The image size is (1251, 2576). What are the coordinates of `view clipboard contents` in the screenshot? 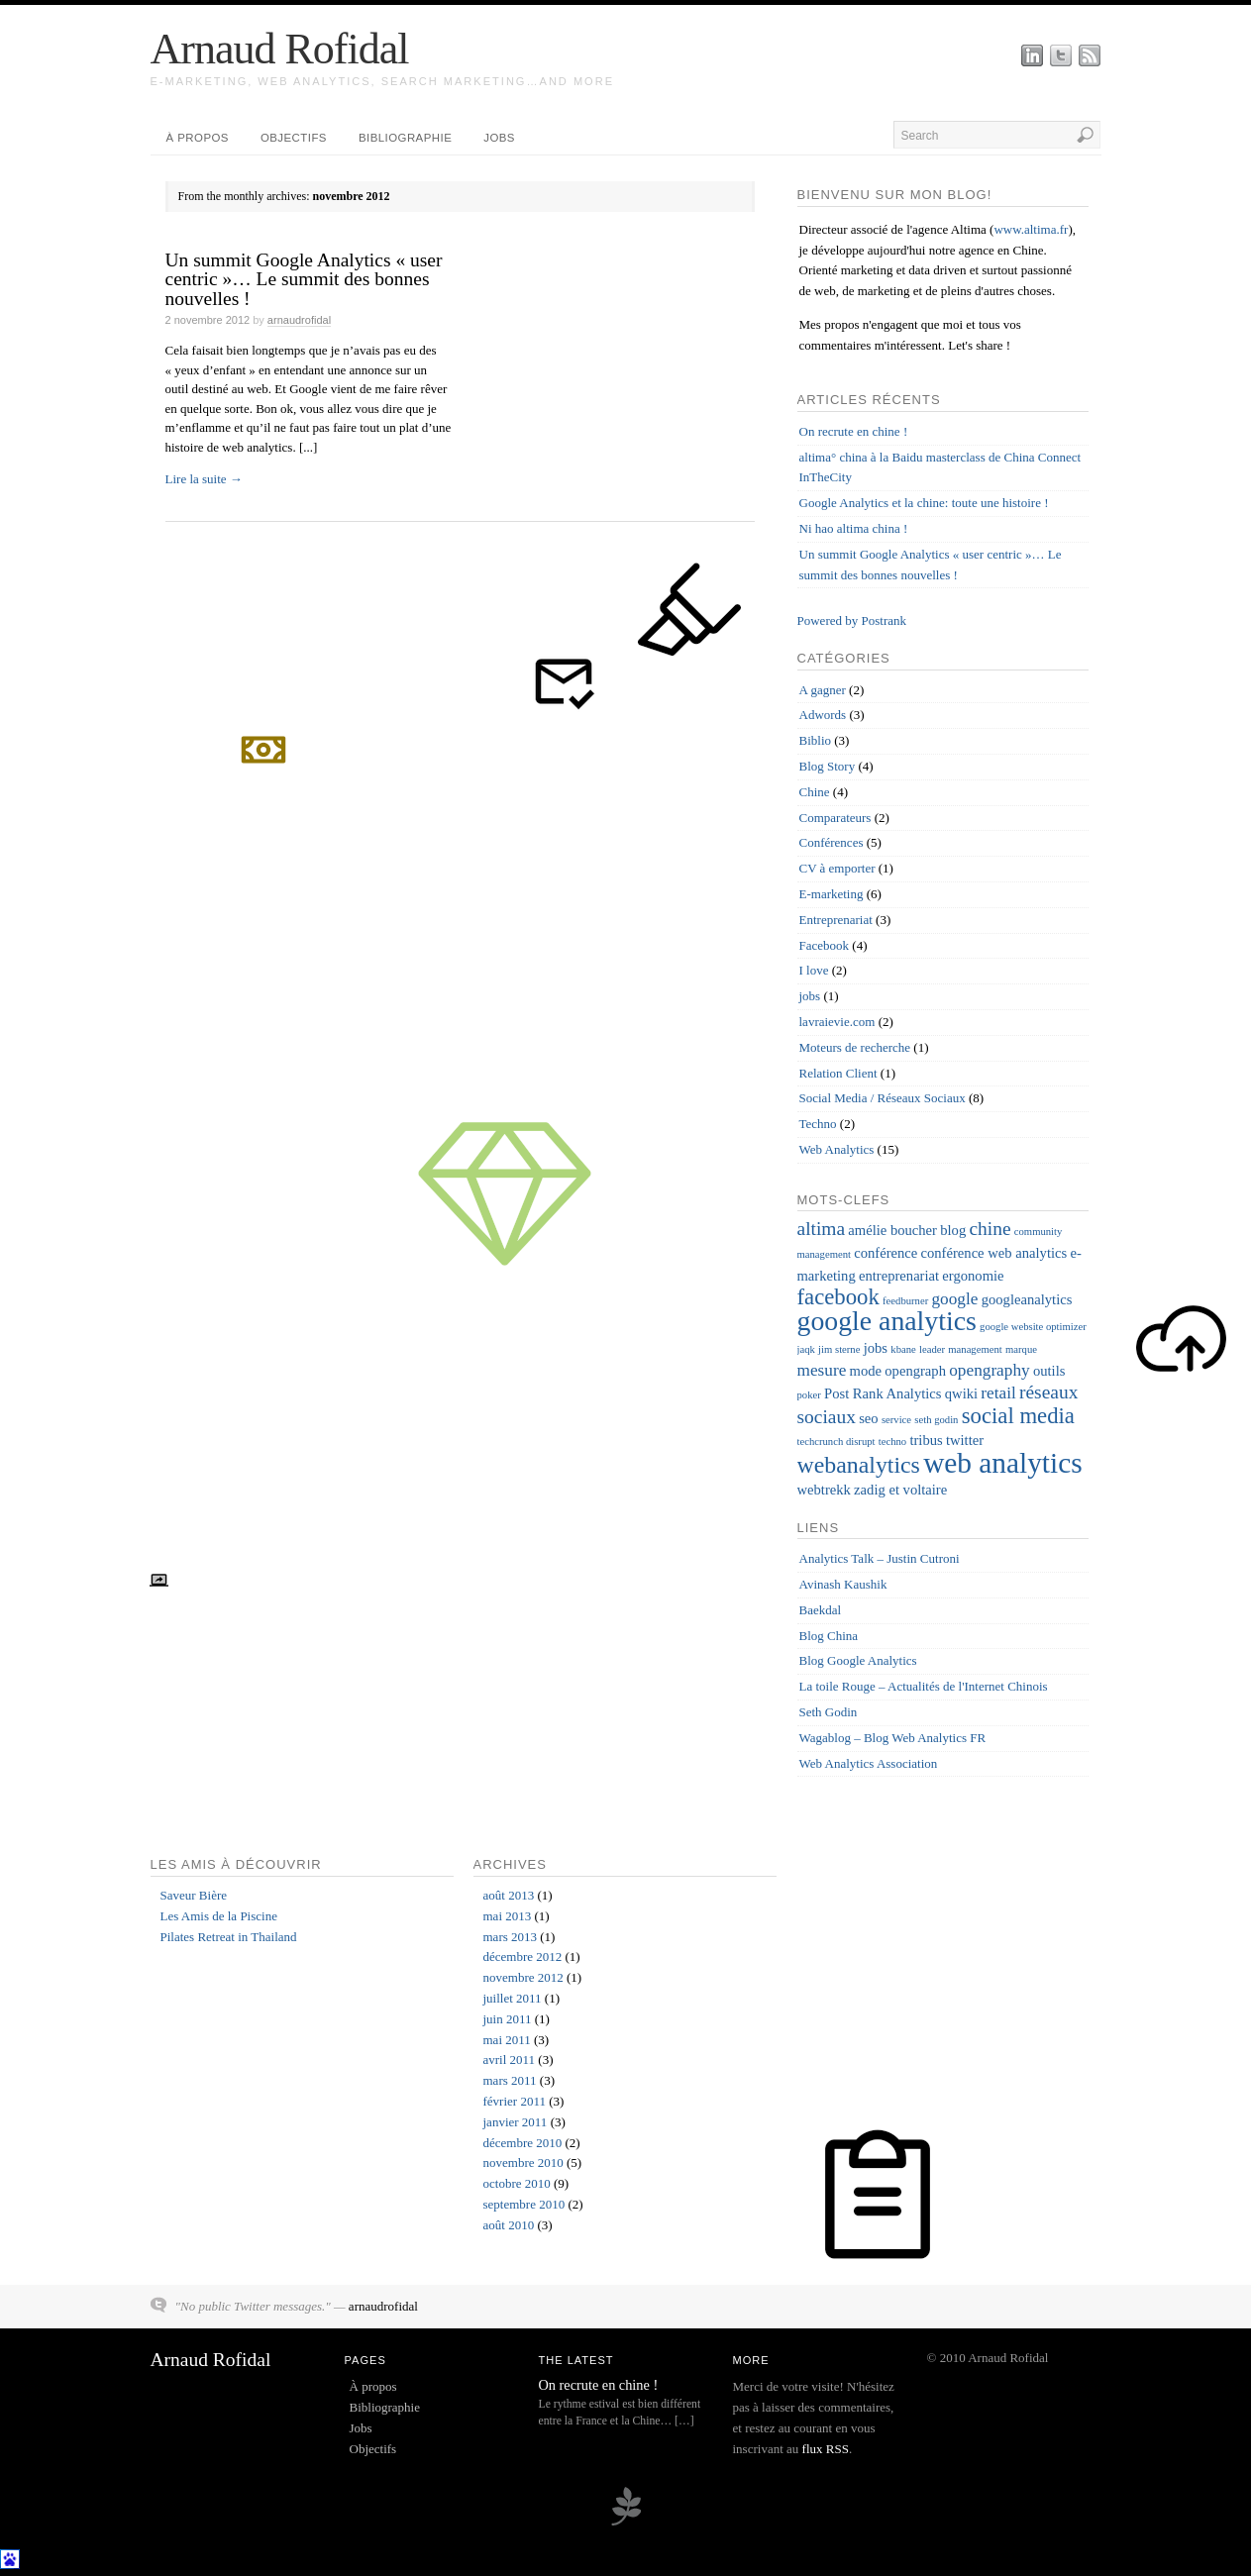 It's located at (878, 2197).